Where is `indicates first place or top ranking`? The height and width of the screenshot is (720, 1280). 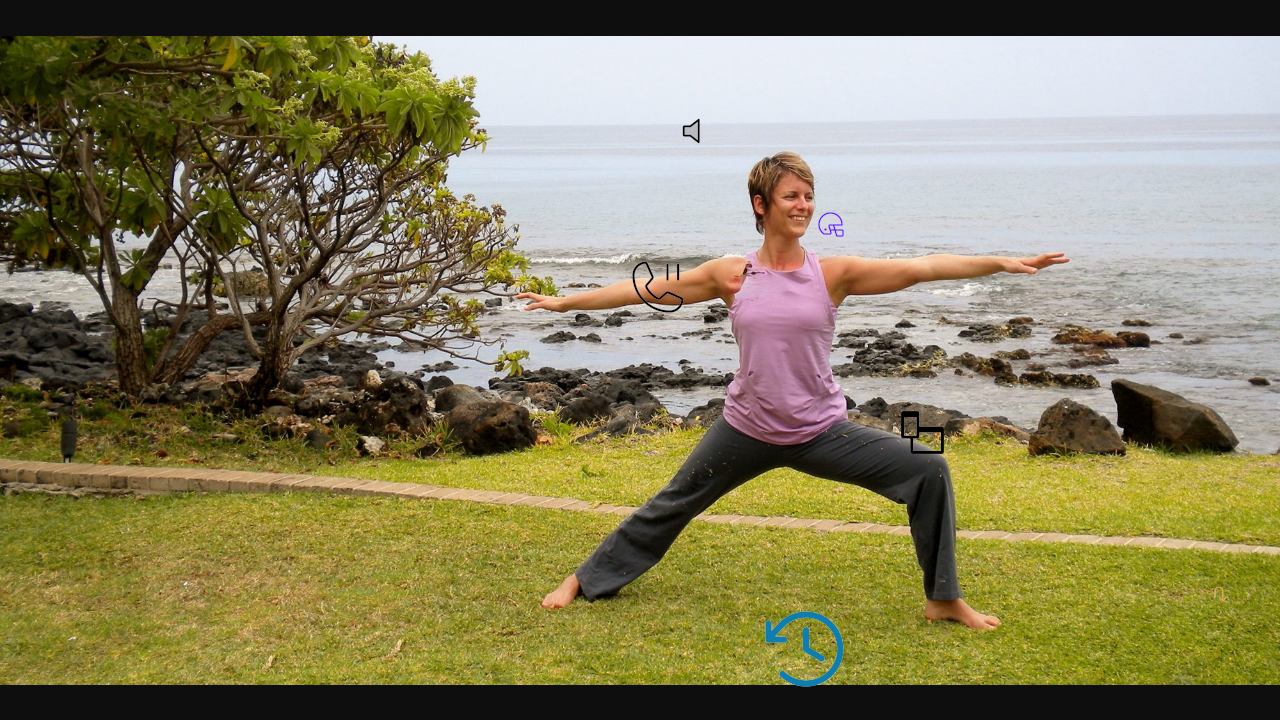 indicates first place or top ranking is located at coordinates (314, 479).